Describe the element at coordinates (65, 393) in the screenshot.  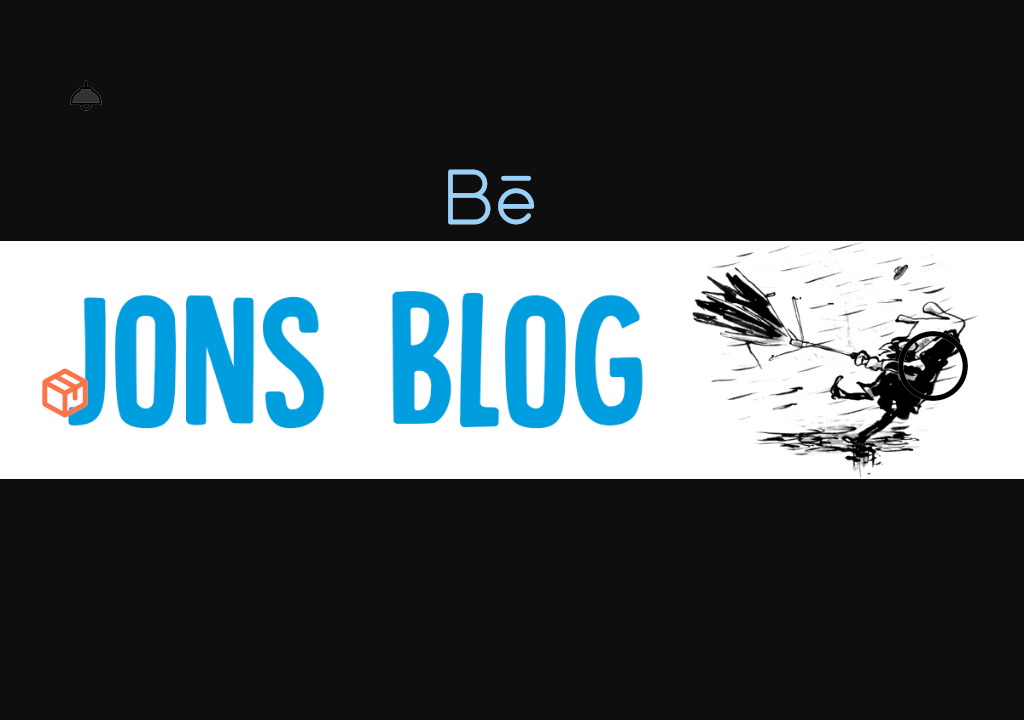
I see `view order shipment details` at that location.